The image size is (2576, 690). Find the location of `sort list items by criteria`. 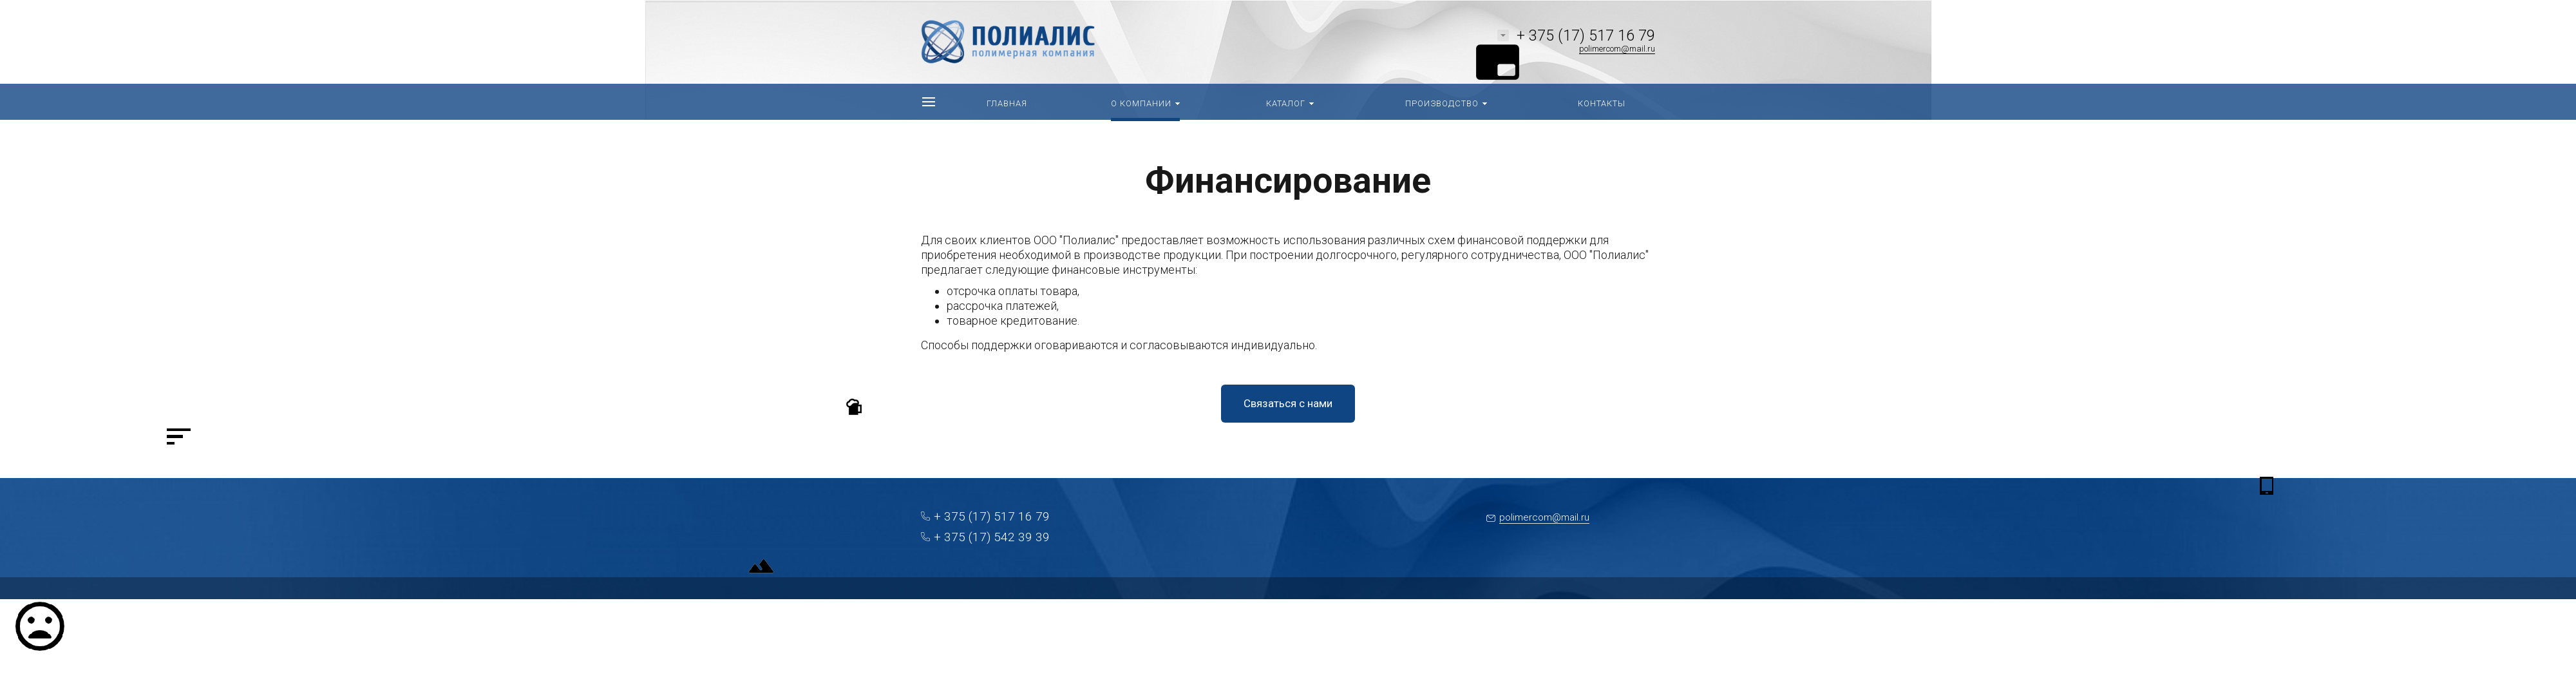

sort list items by criteria is located at coordinates (178, 436).